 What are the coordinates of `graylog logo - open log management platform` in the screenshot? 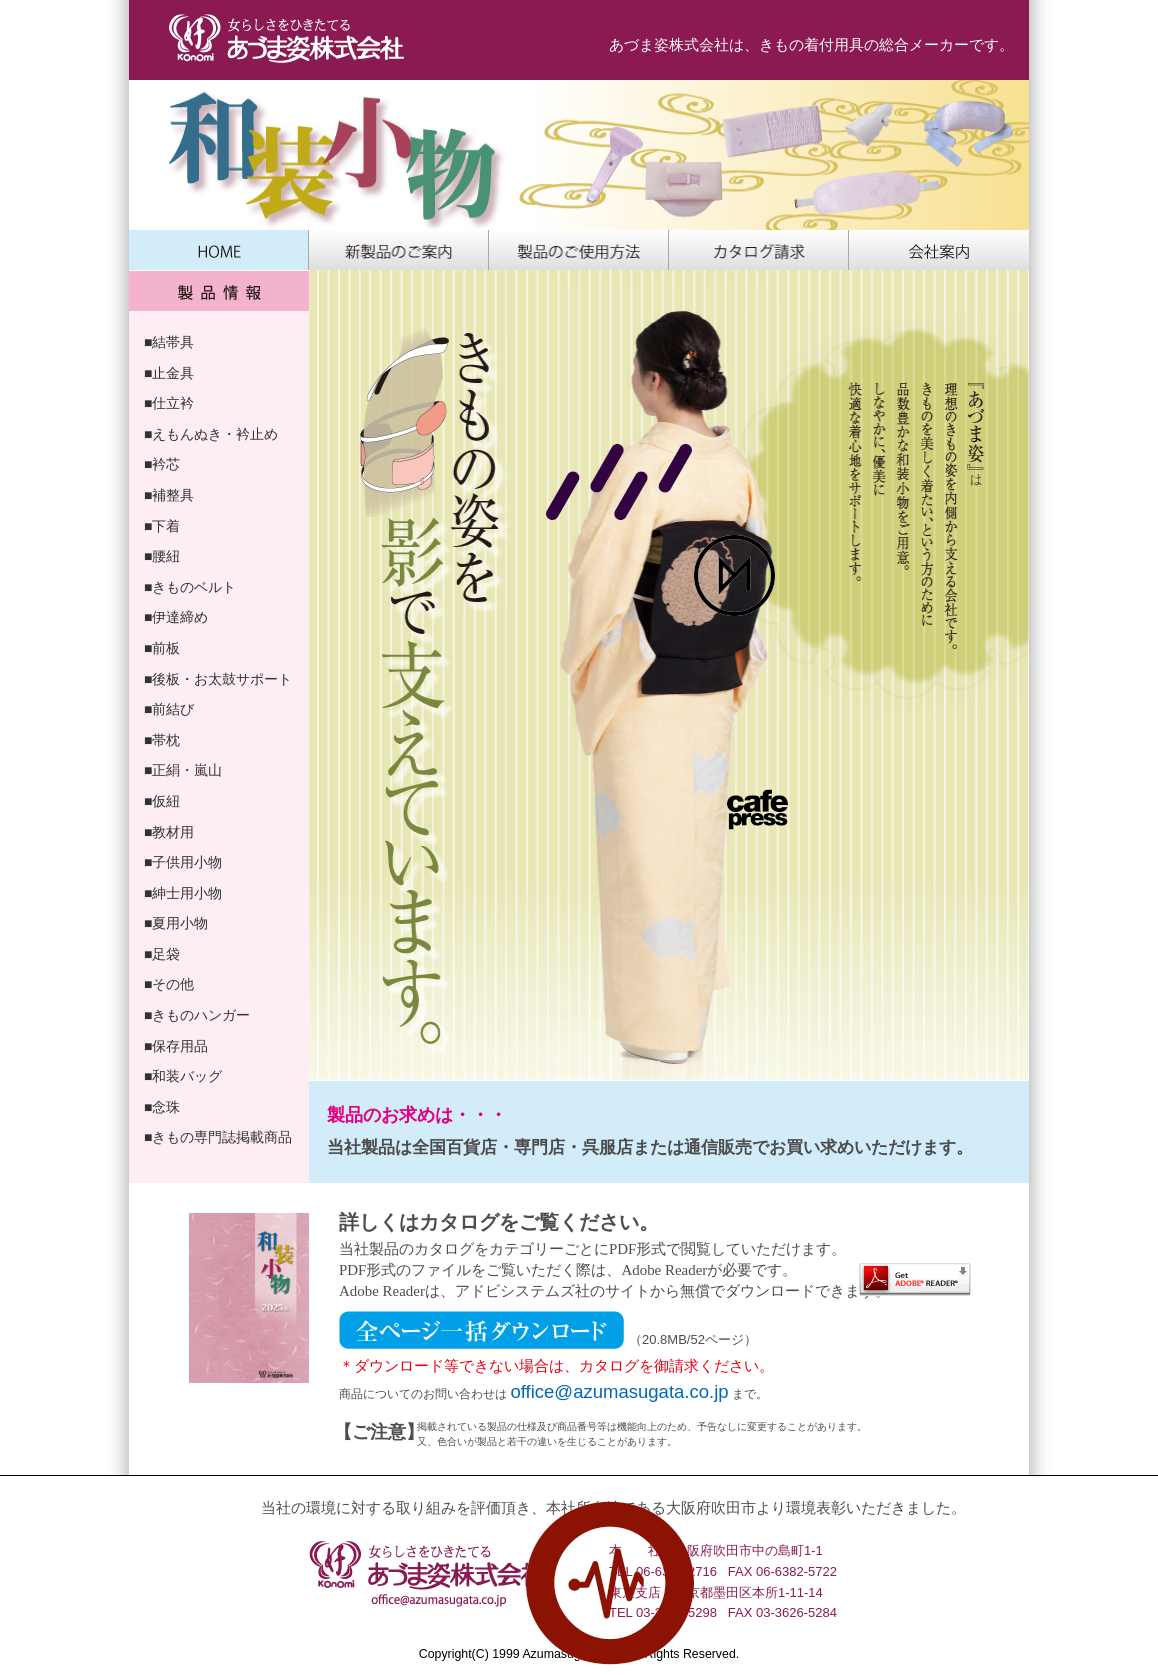 It's located at (610, 1583).